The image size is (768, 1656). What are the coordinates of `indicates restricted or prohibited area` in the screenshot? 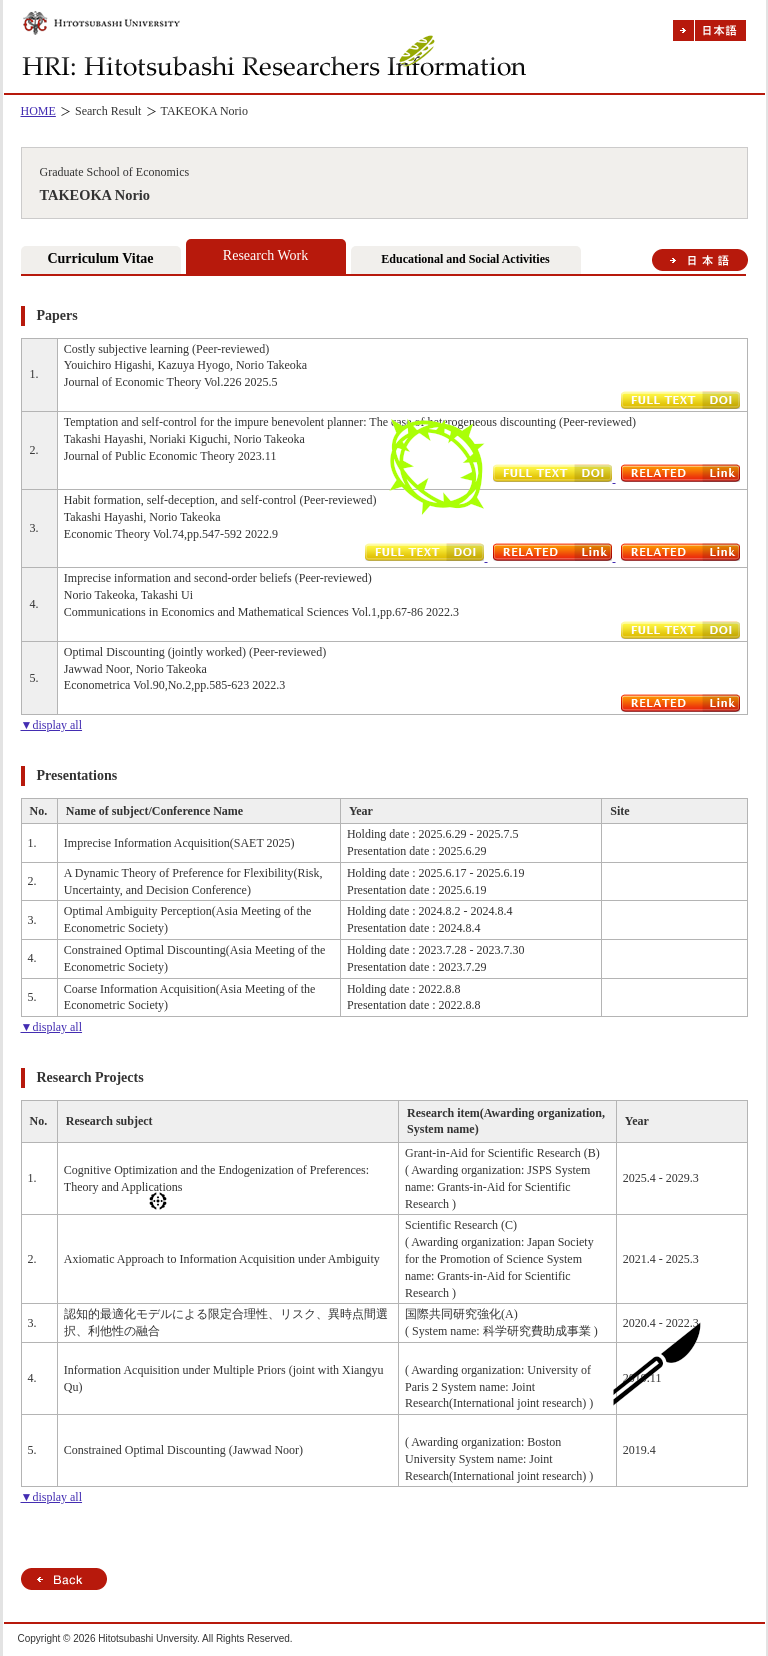 It's located at (437, 466).